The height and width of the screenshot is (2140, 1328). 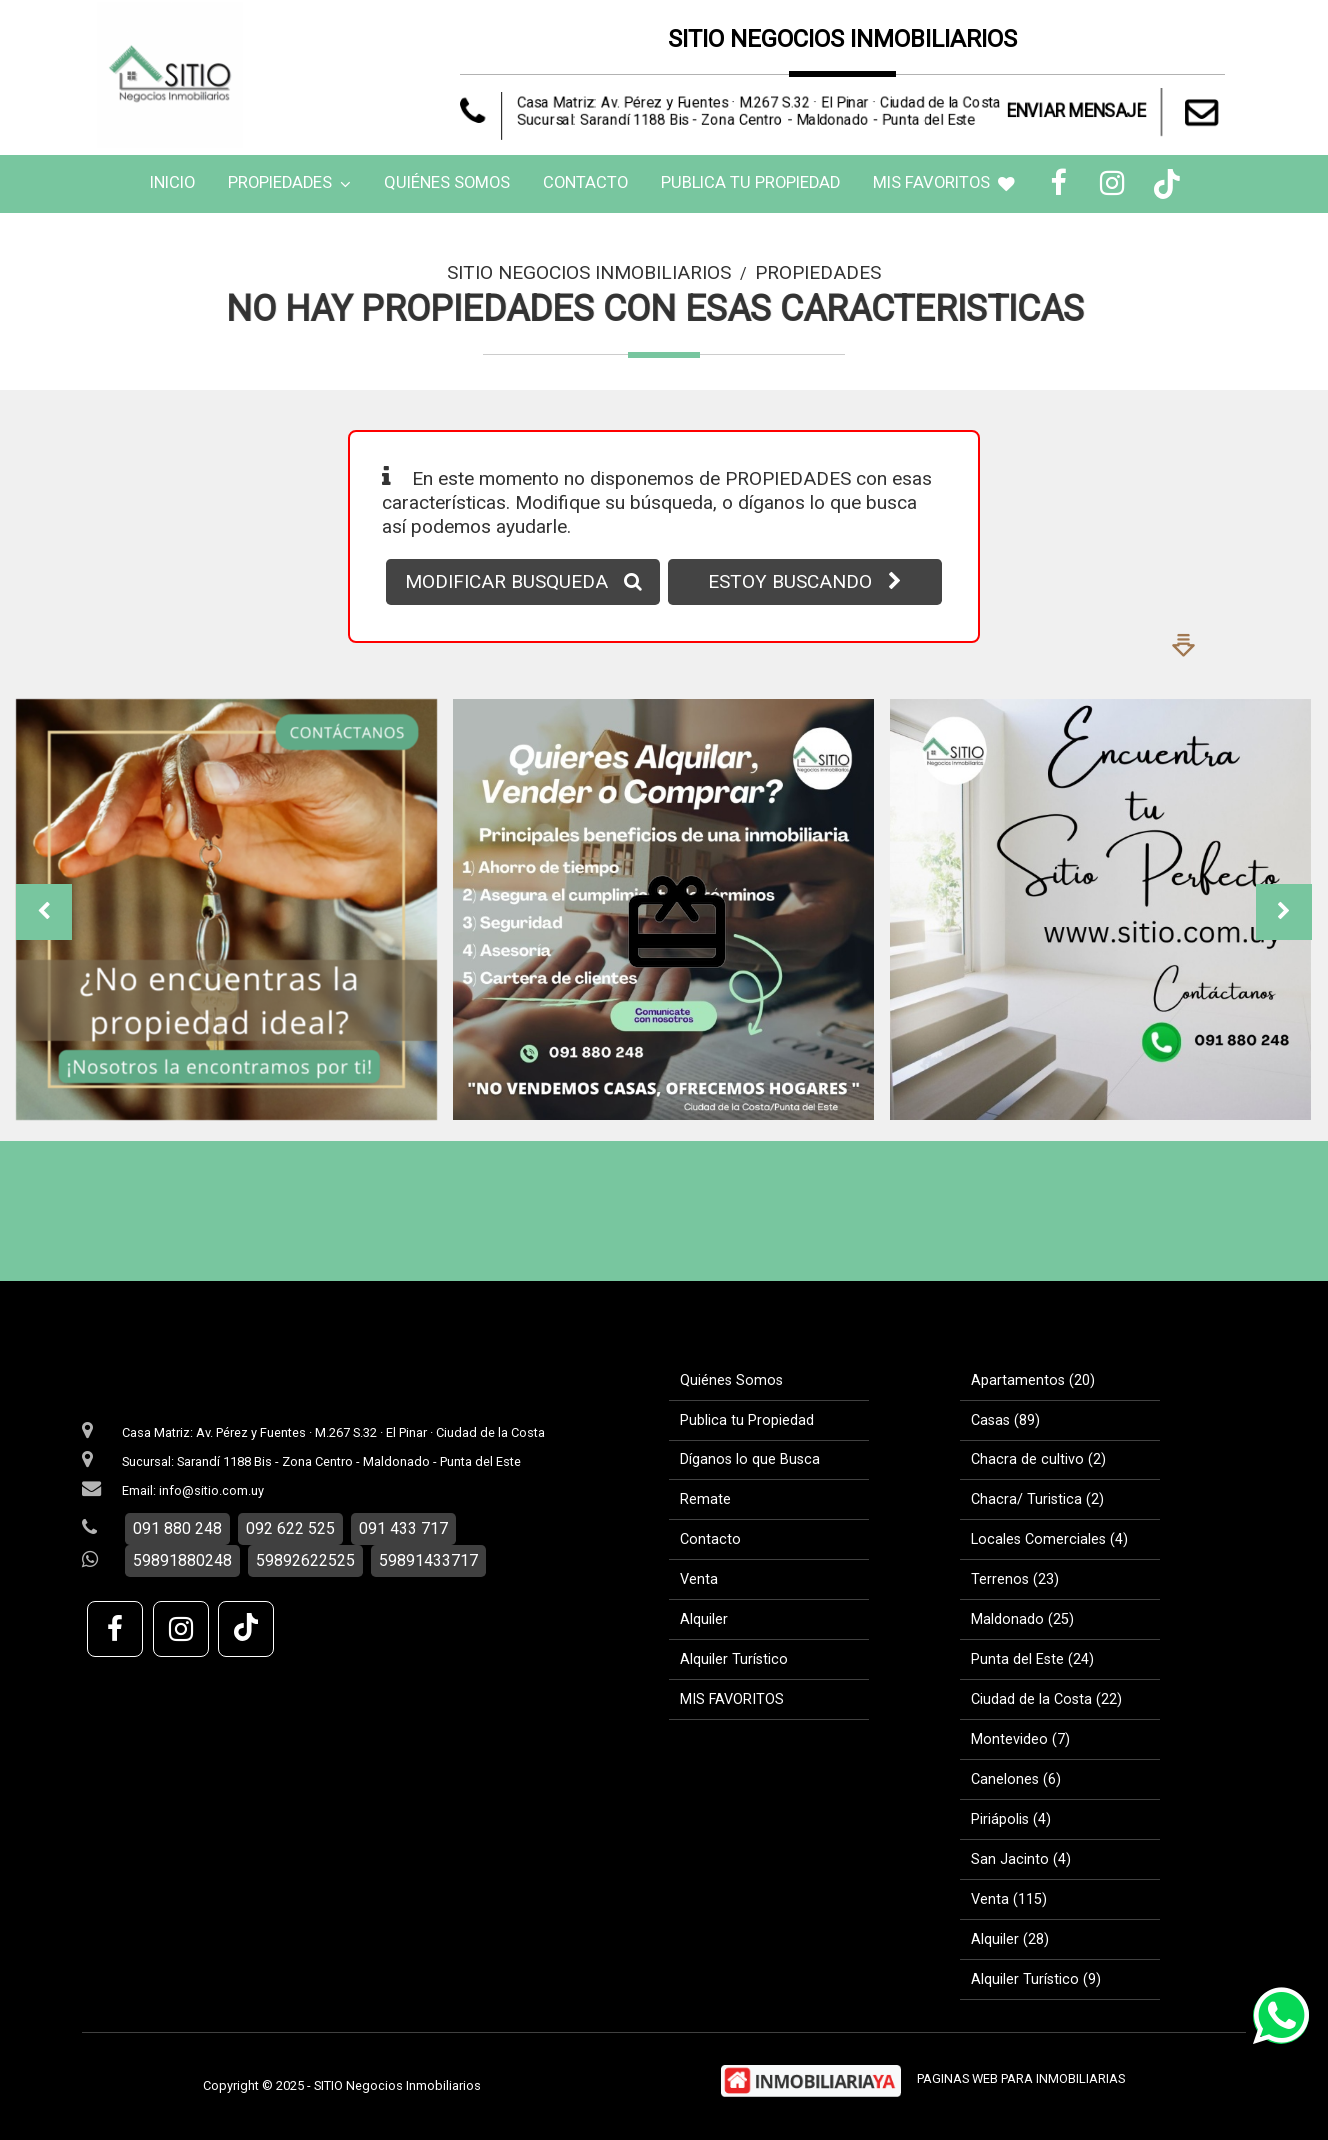 I want to click on download file or content, so click(x=1183, y=644).